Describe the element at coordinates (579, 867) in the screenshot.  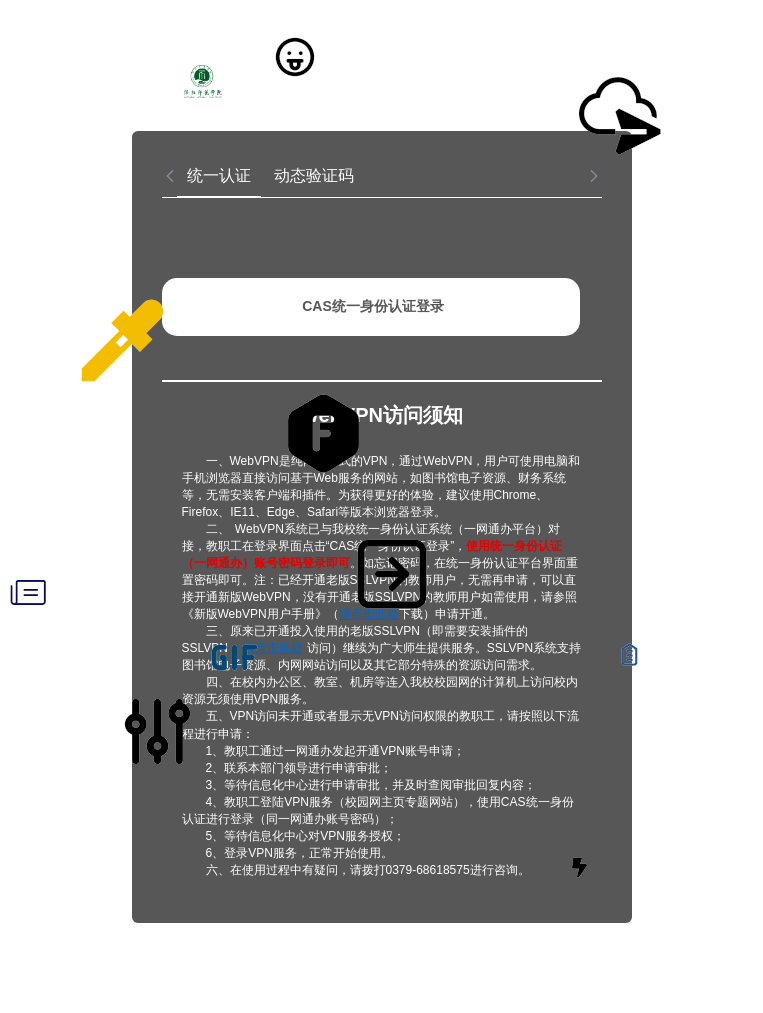
I see `indicates flash or quick action mode` at that location.